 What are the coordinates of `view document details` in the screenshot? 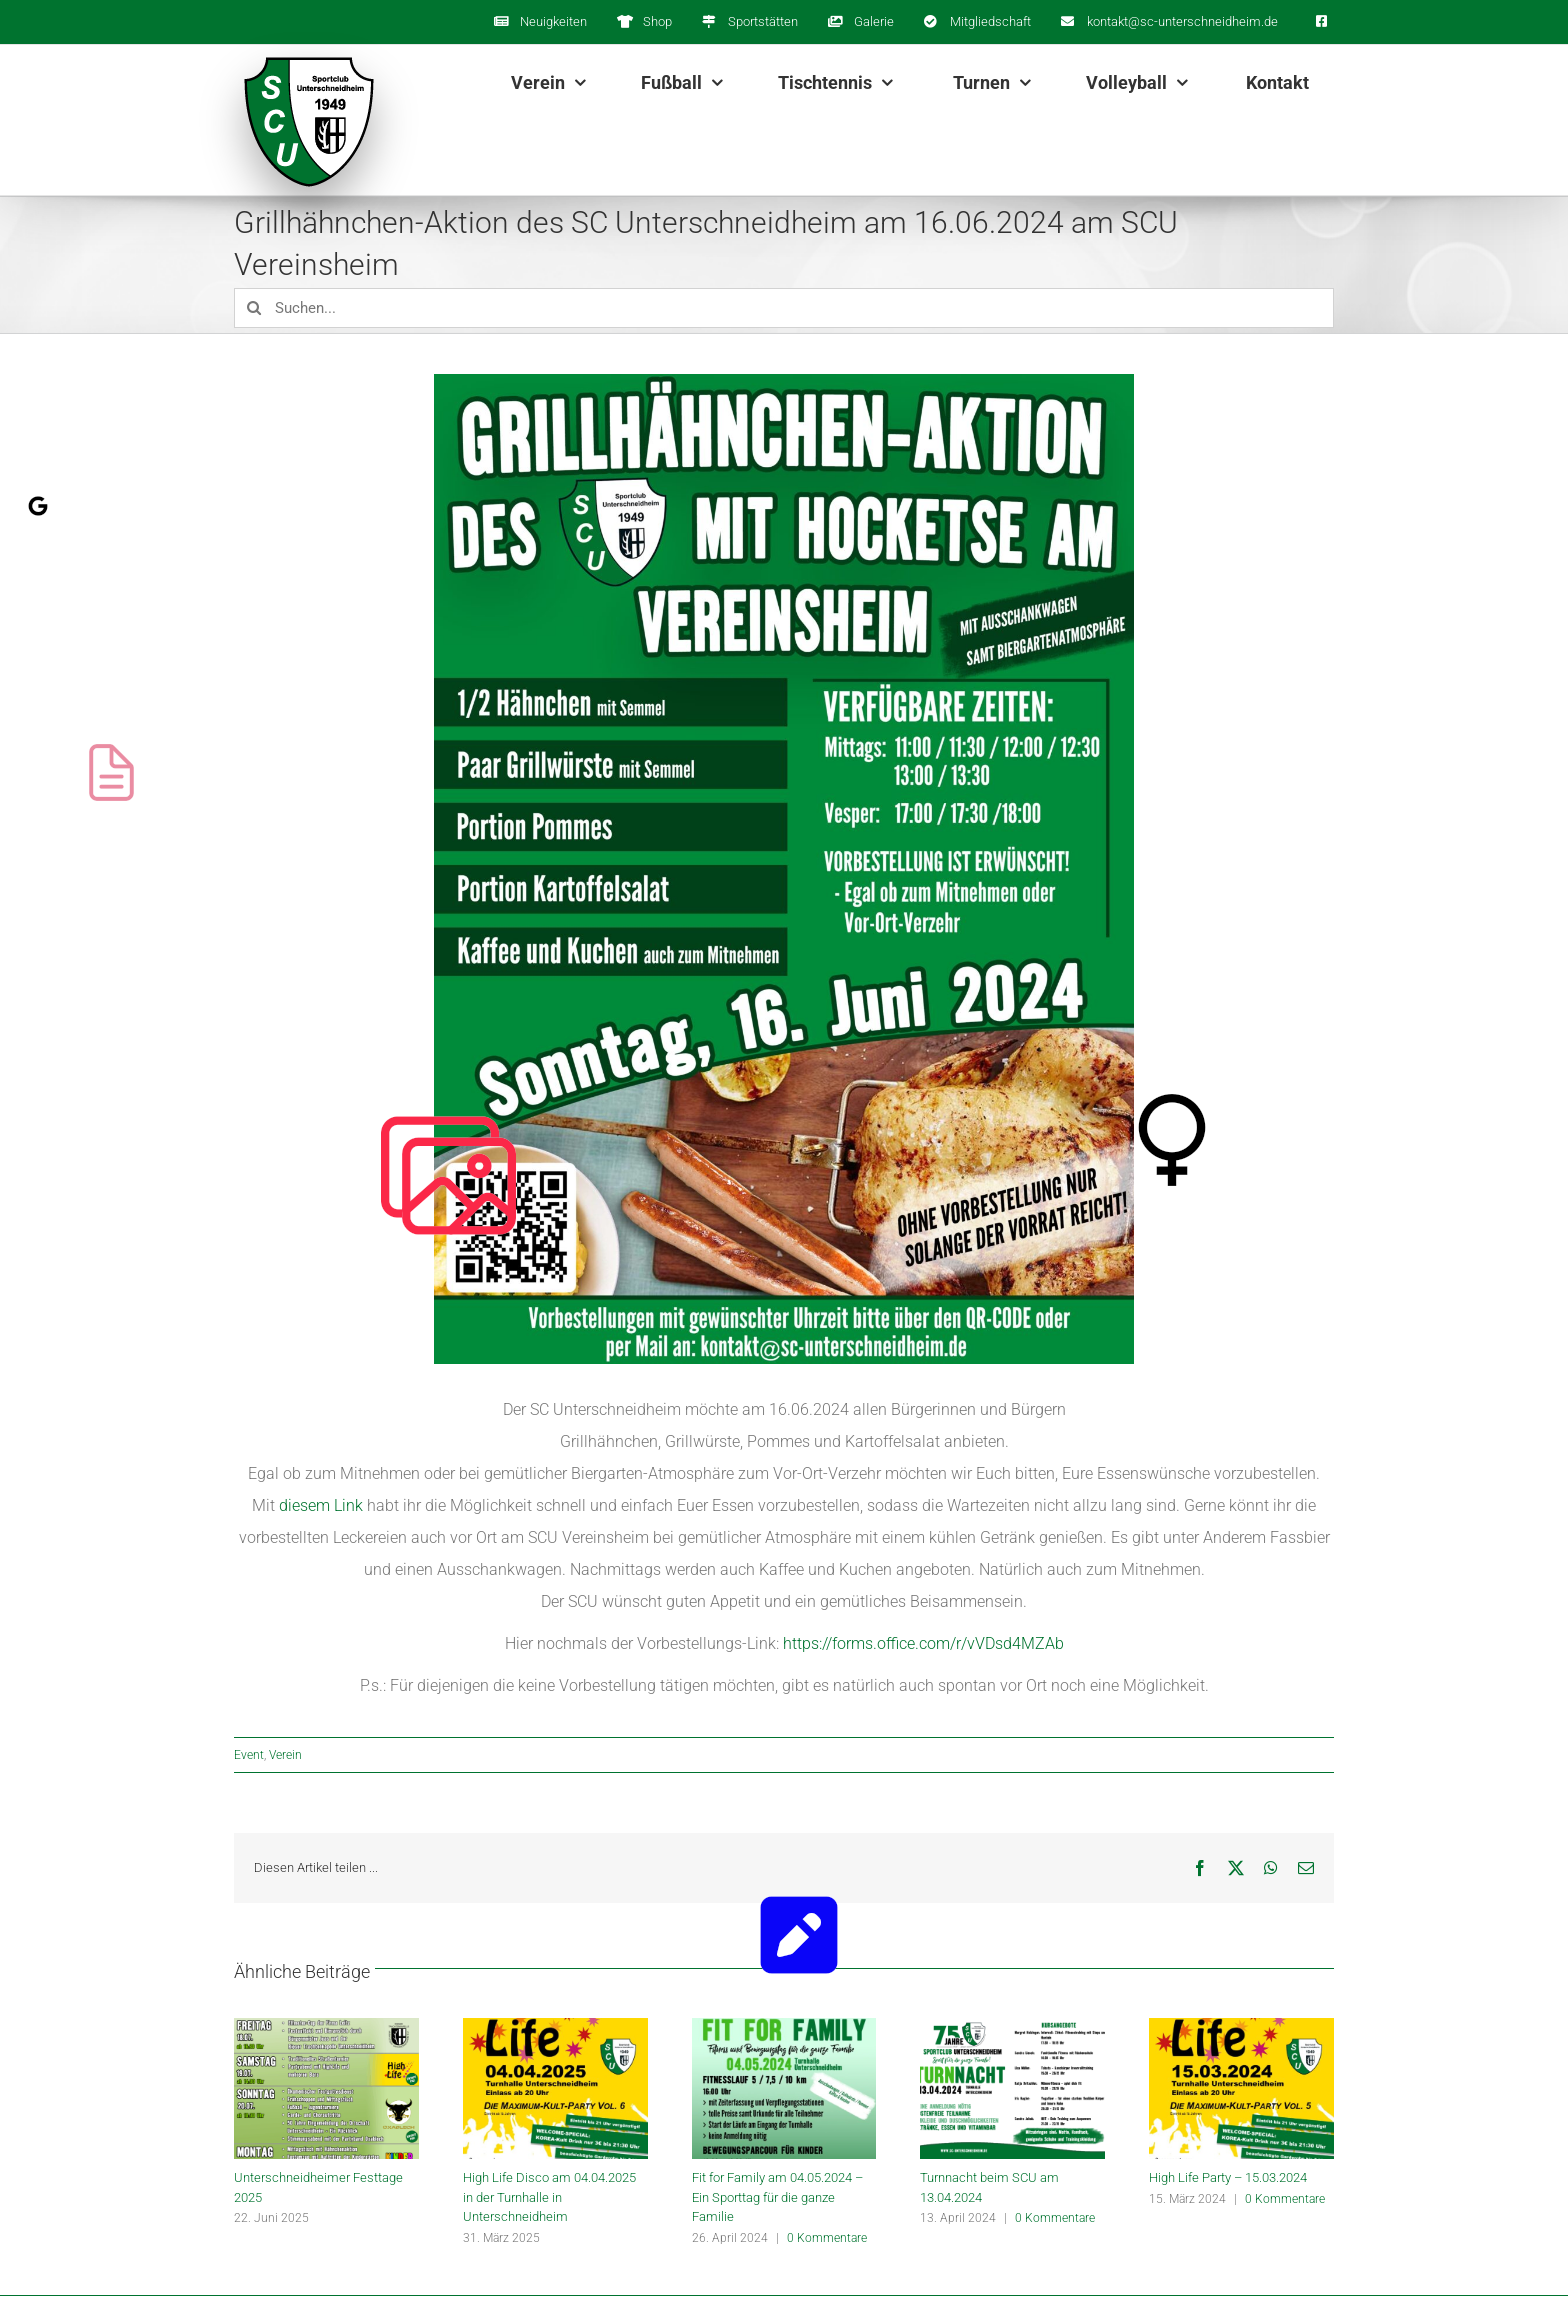 It's located at (111, 772).